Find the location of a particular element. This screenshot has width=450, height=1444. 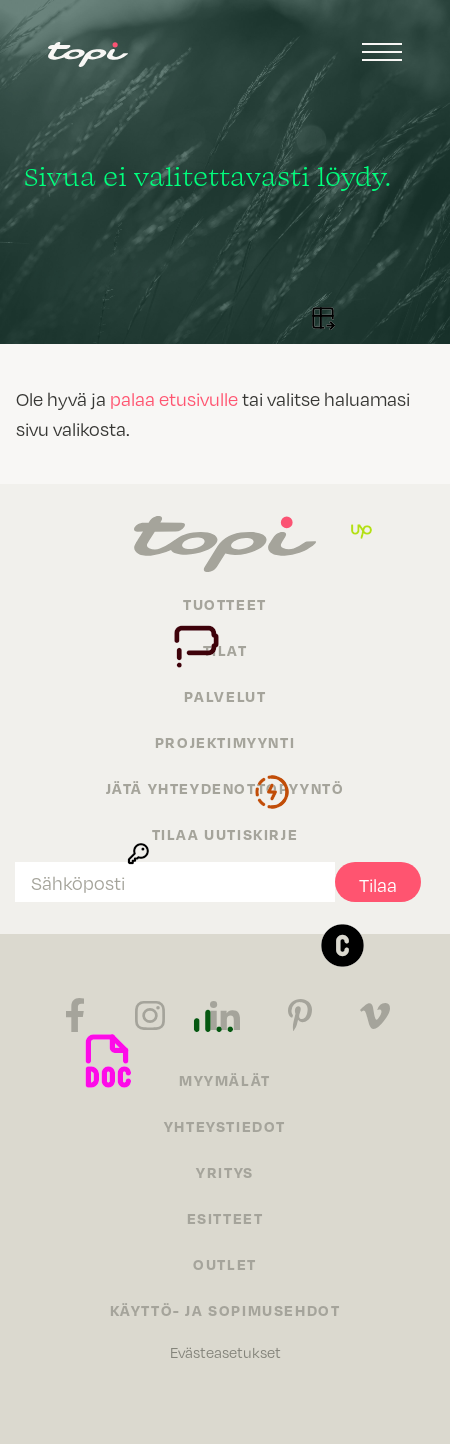

battery is currently charging is located at coordinates (272, 792).